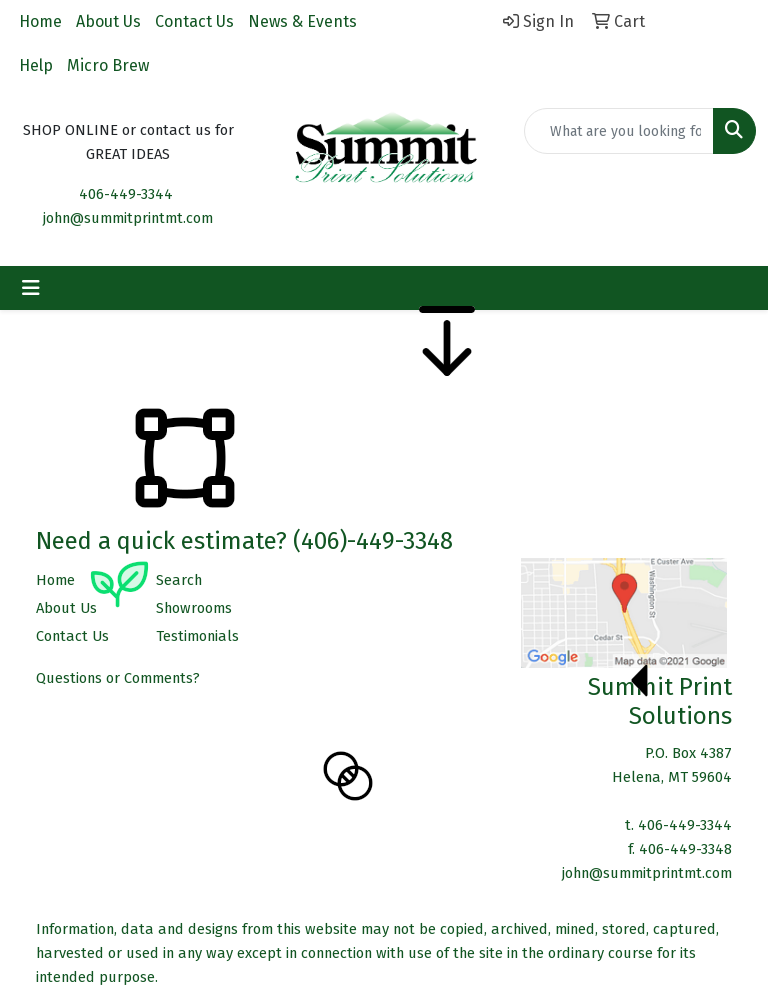 Image resolution: width=768 pixels, height=1005 pixels. What do you see at coordinates (185, 458) in the screenshot?
I see `adjust vector shape boundaries` at bounding box center [185, 458].